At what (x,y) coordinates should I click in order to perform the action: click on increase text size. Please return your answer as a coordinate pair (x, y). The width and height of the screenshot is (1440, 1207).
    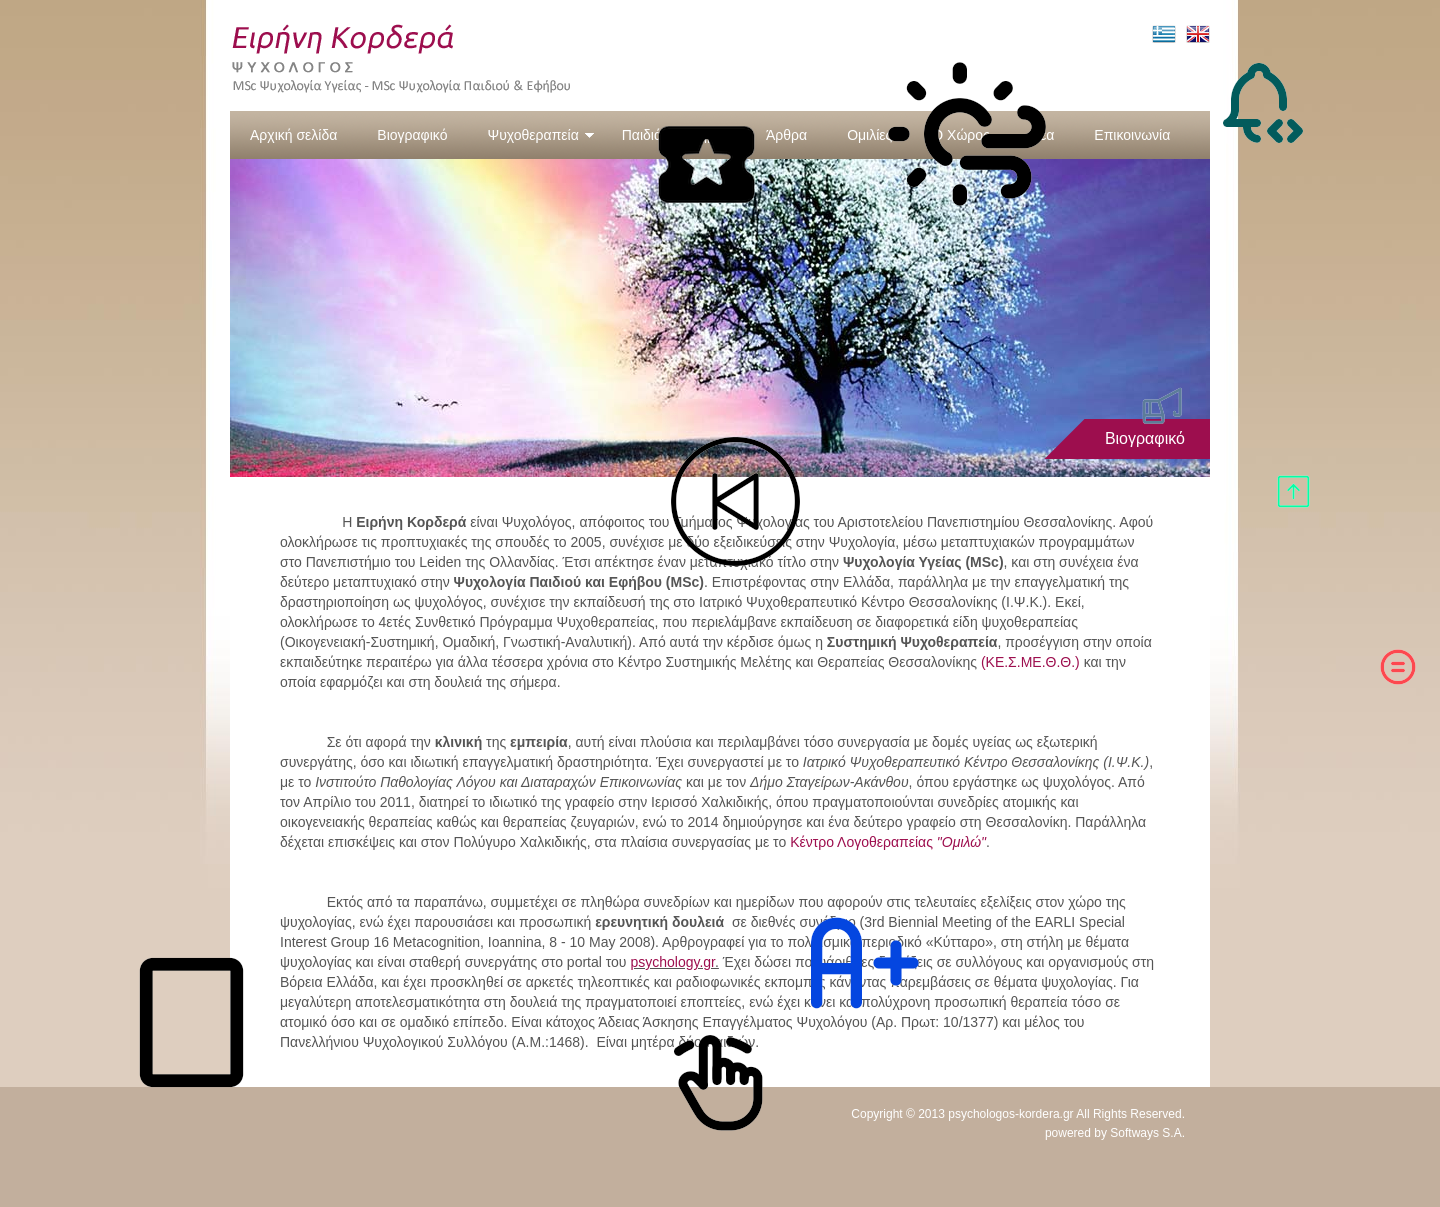
    Looking at the image, I should click on (862, 963).